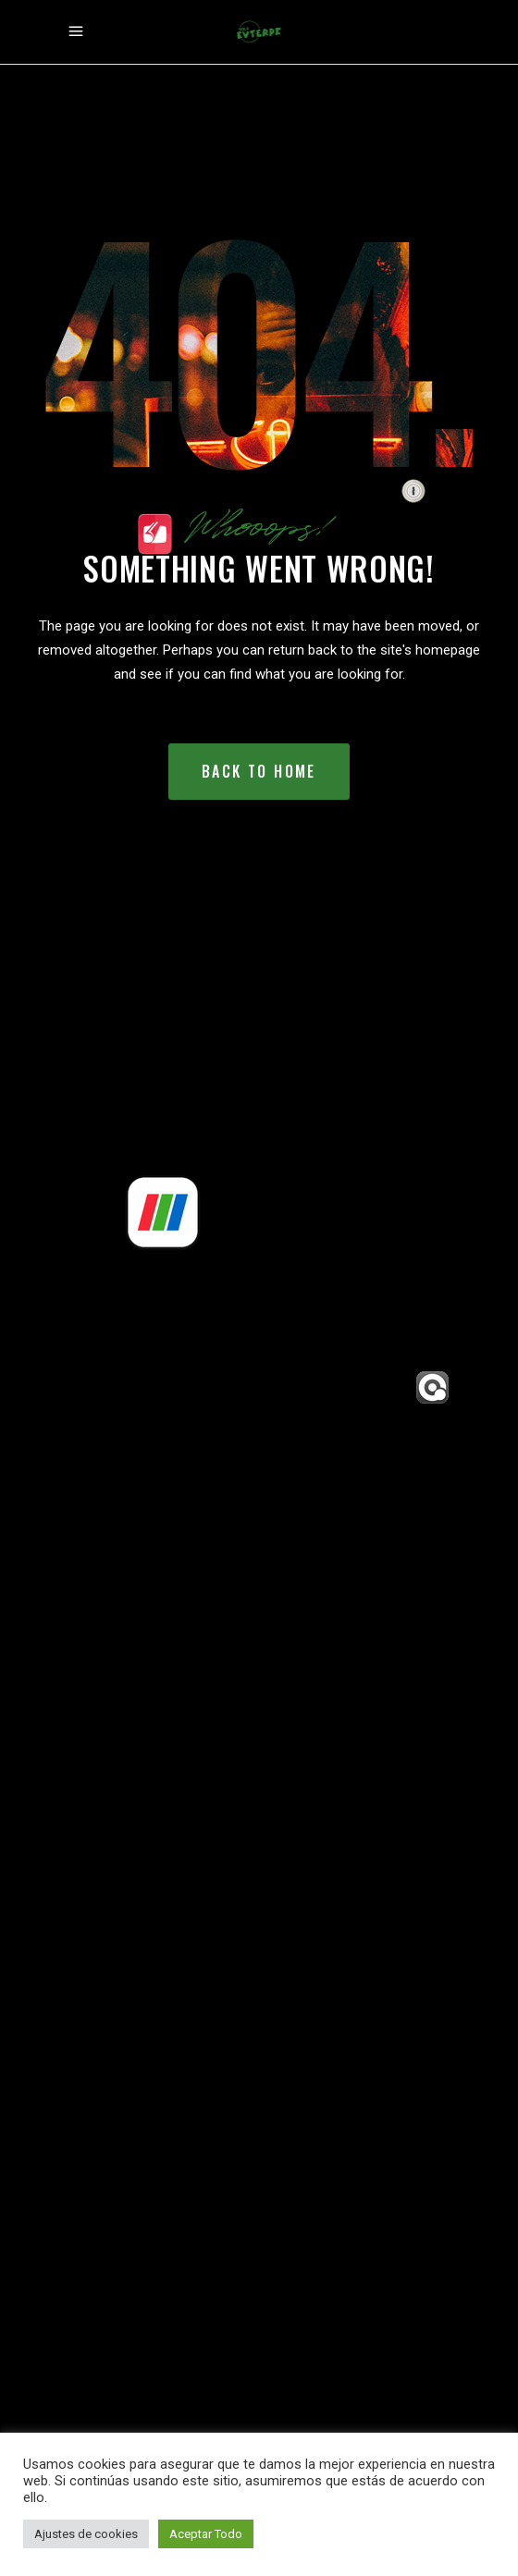 The height and width of the screenshot is (2576, 518). I want to click on postscript document file type indicator, so click(154, 534).